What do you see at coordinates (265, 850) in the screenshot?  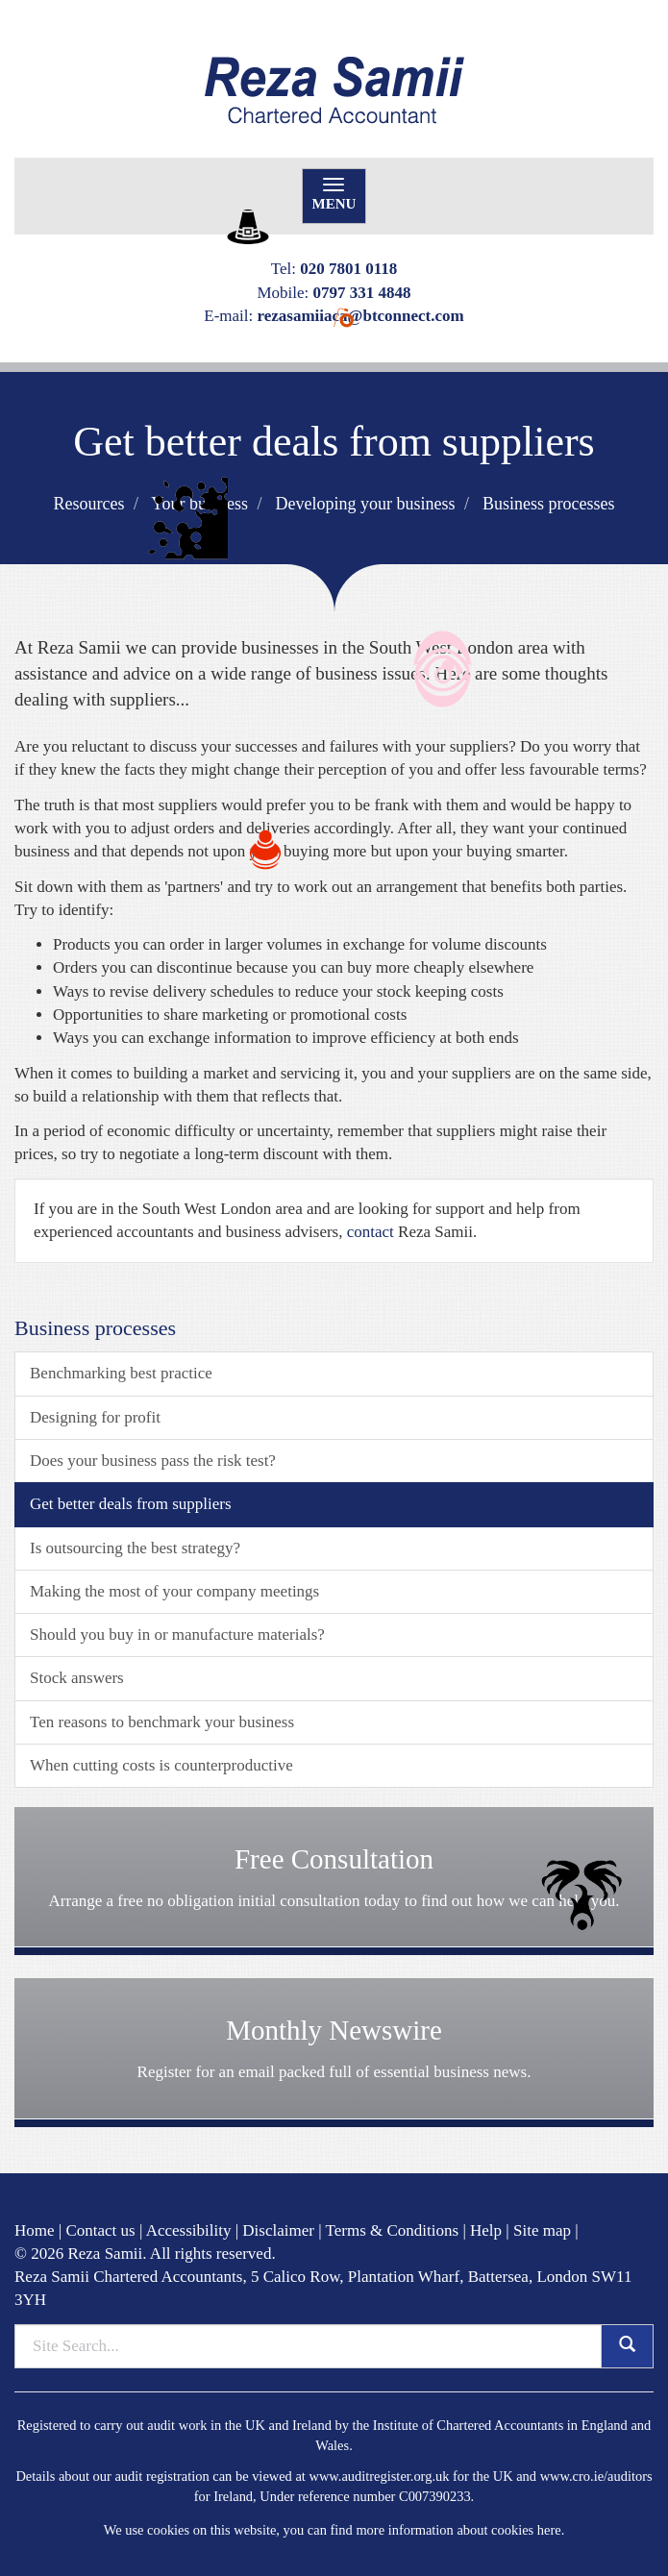 I see `browse or purchase fragrances` at bounding box center [265, 850].